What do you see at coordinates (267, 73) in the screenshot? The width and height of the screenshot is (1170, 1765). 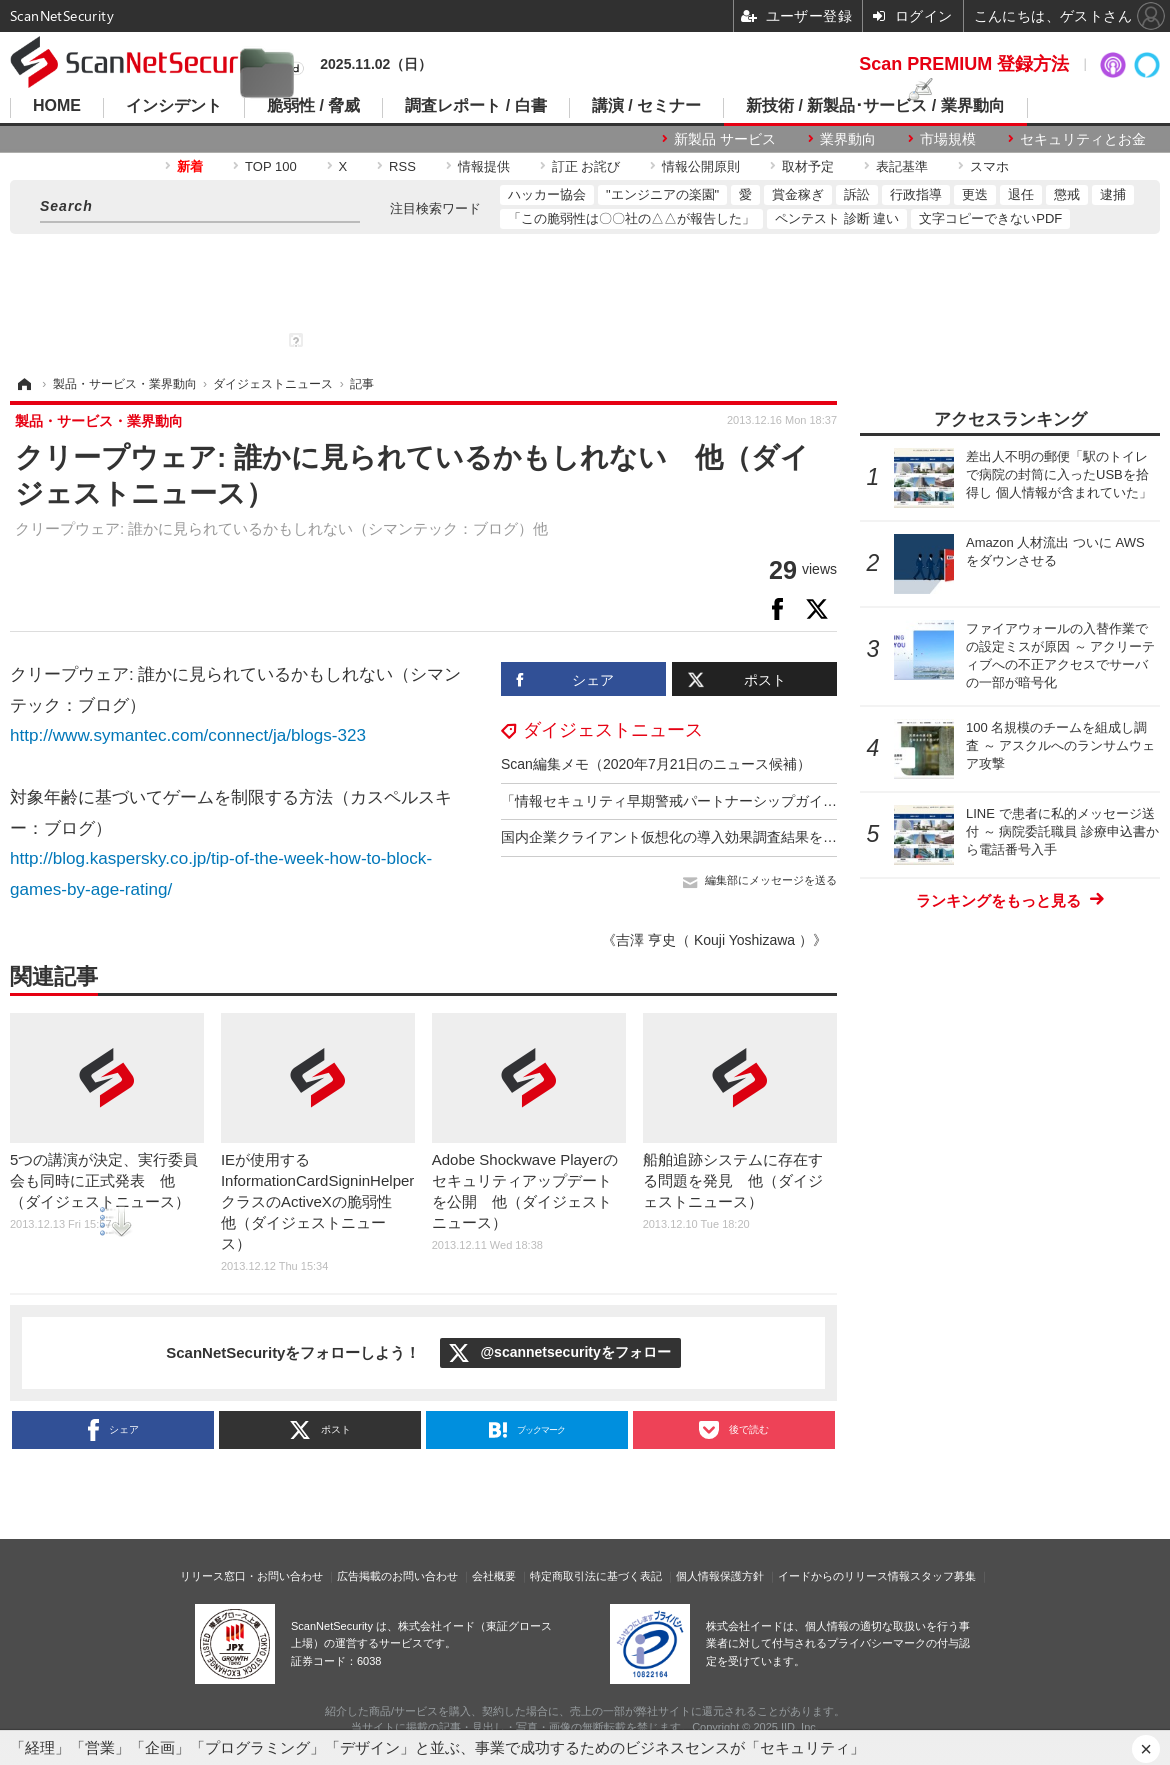 I see `drop files here to add to folder` at bounding box center [267, 73].